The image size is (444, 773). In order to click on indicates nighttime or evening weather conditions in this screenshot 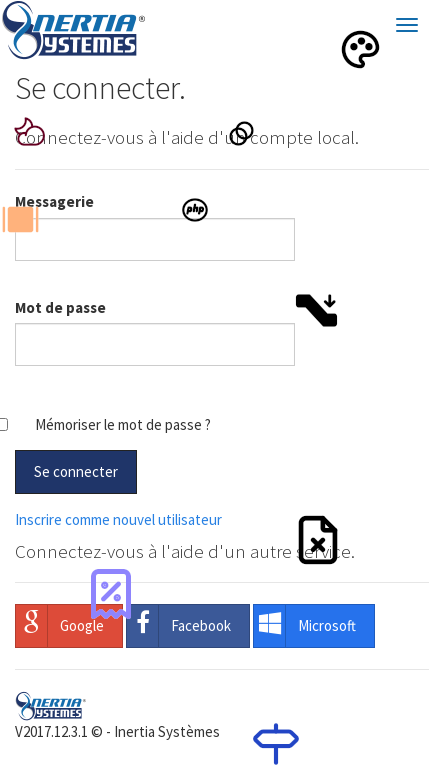, I will do `click(29, 133)`.